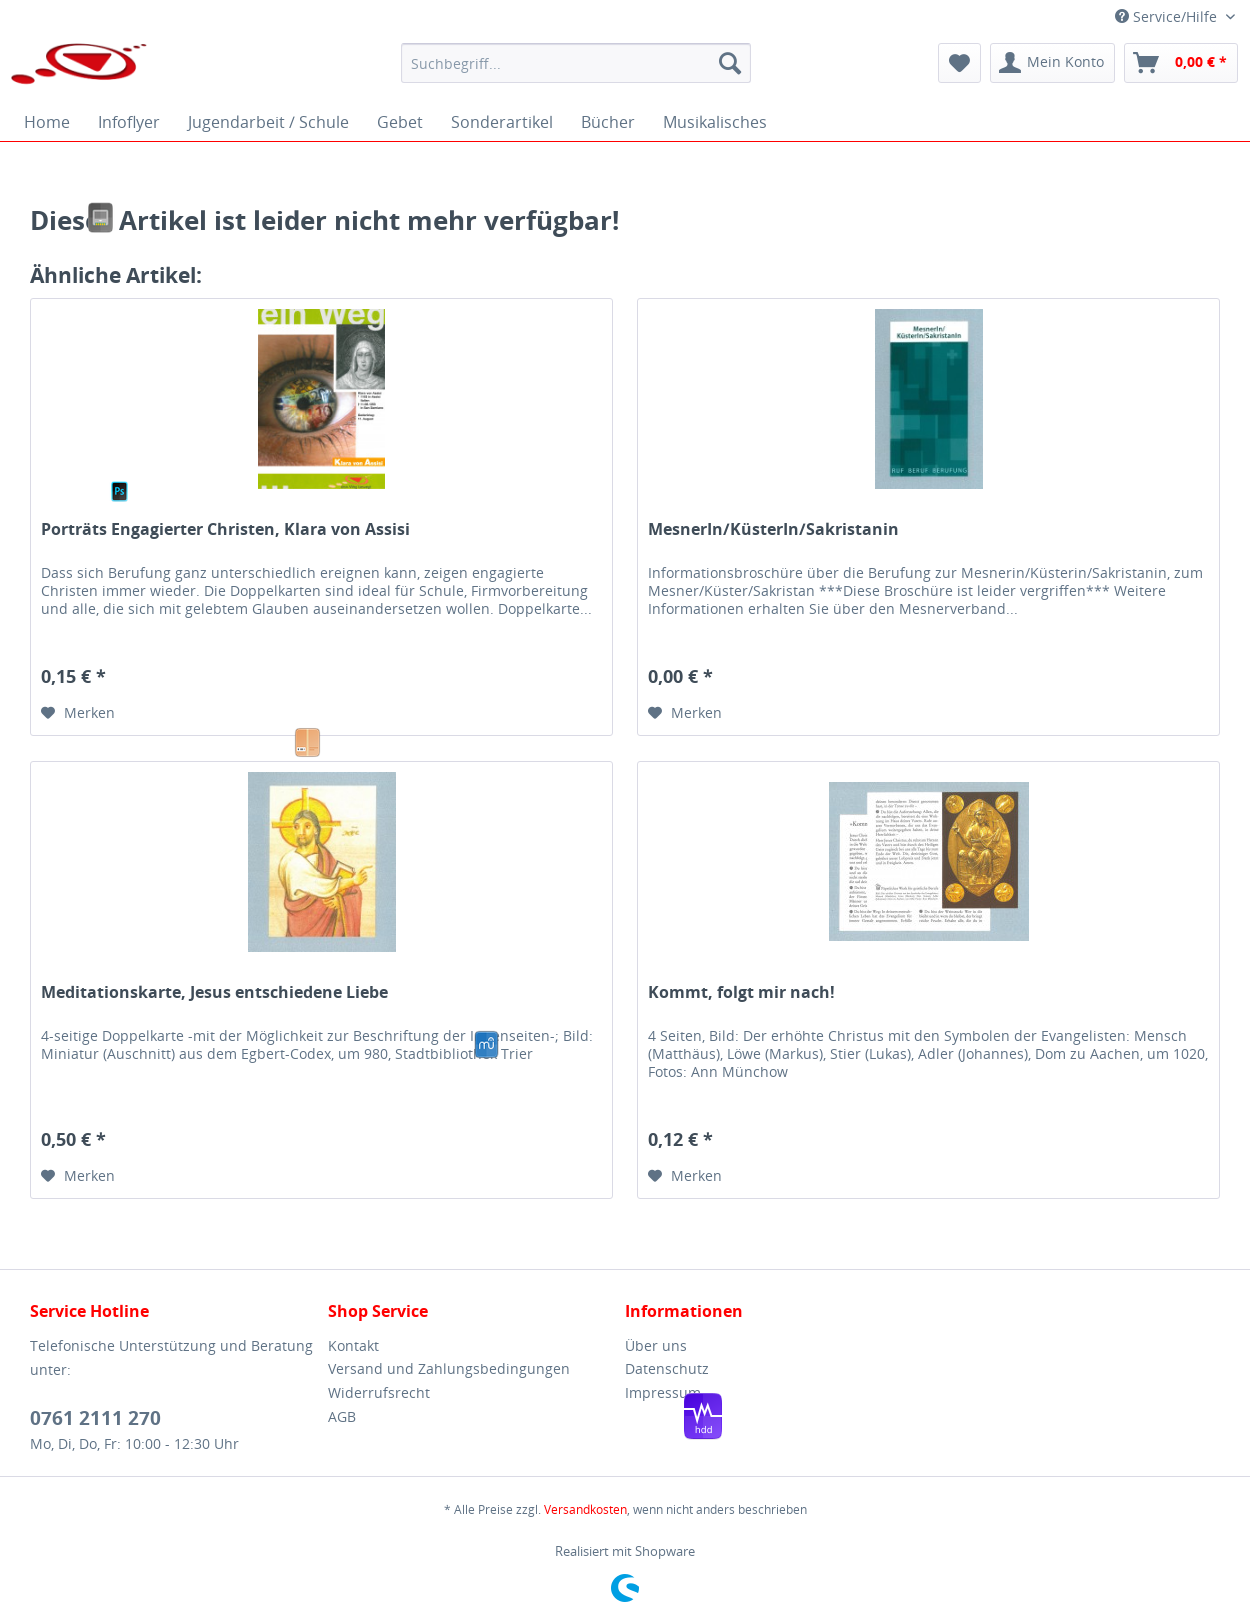 The height and width of the screenshot is (1618, 1250). Describe the element at coordinates (307, 742) in the screenshot. I see `a package or archive file type` at that location.